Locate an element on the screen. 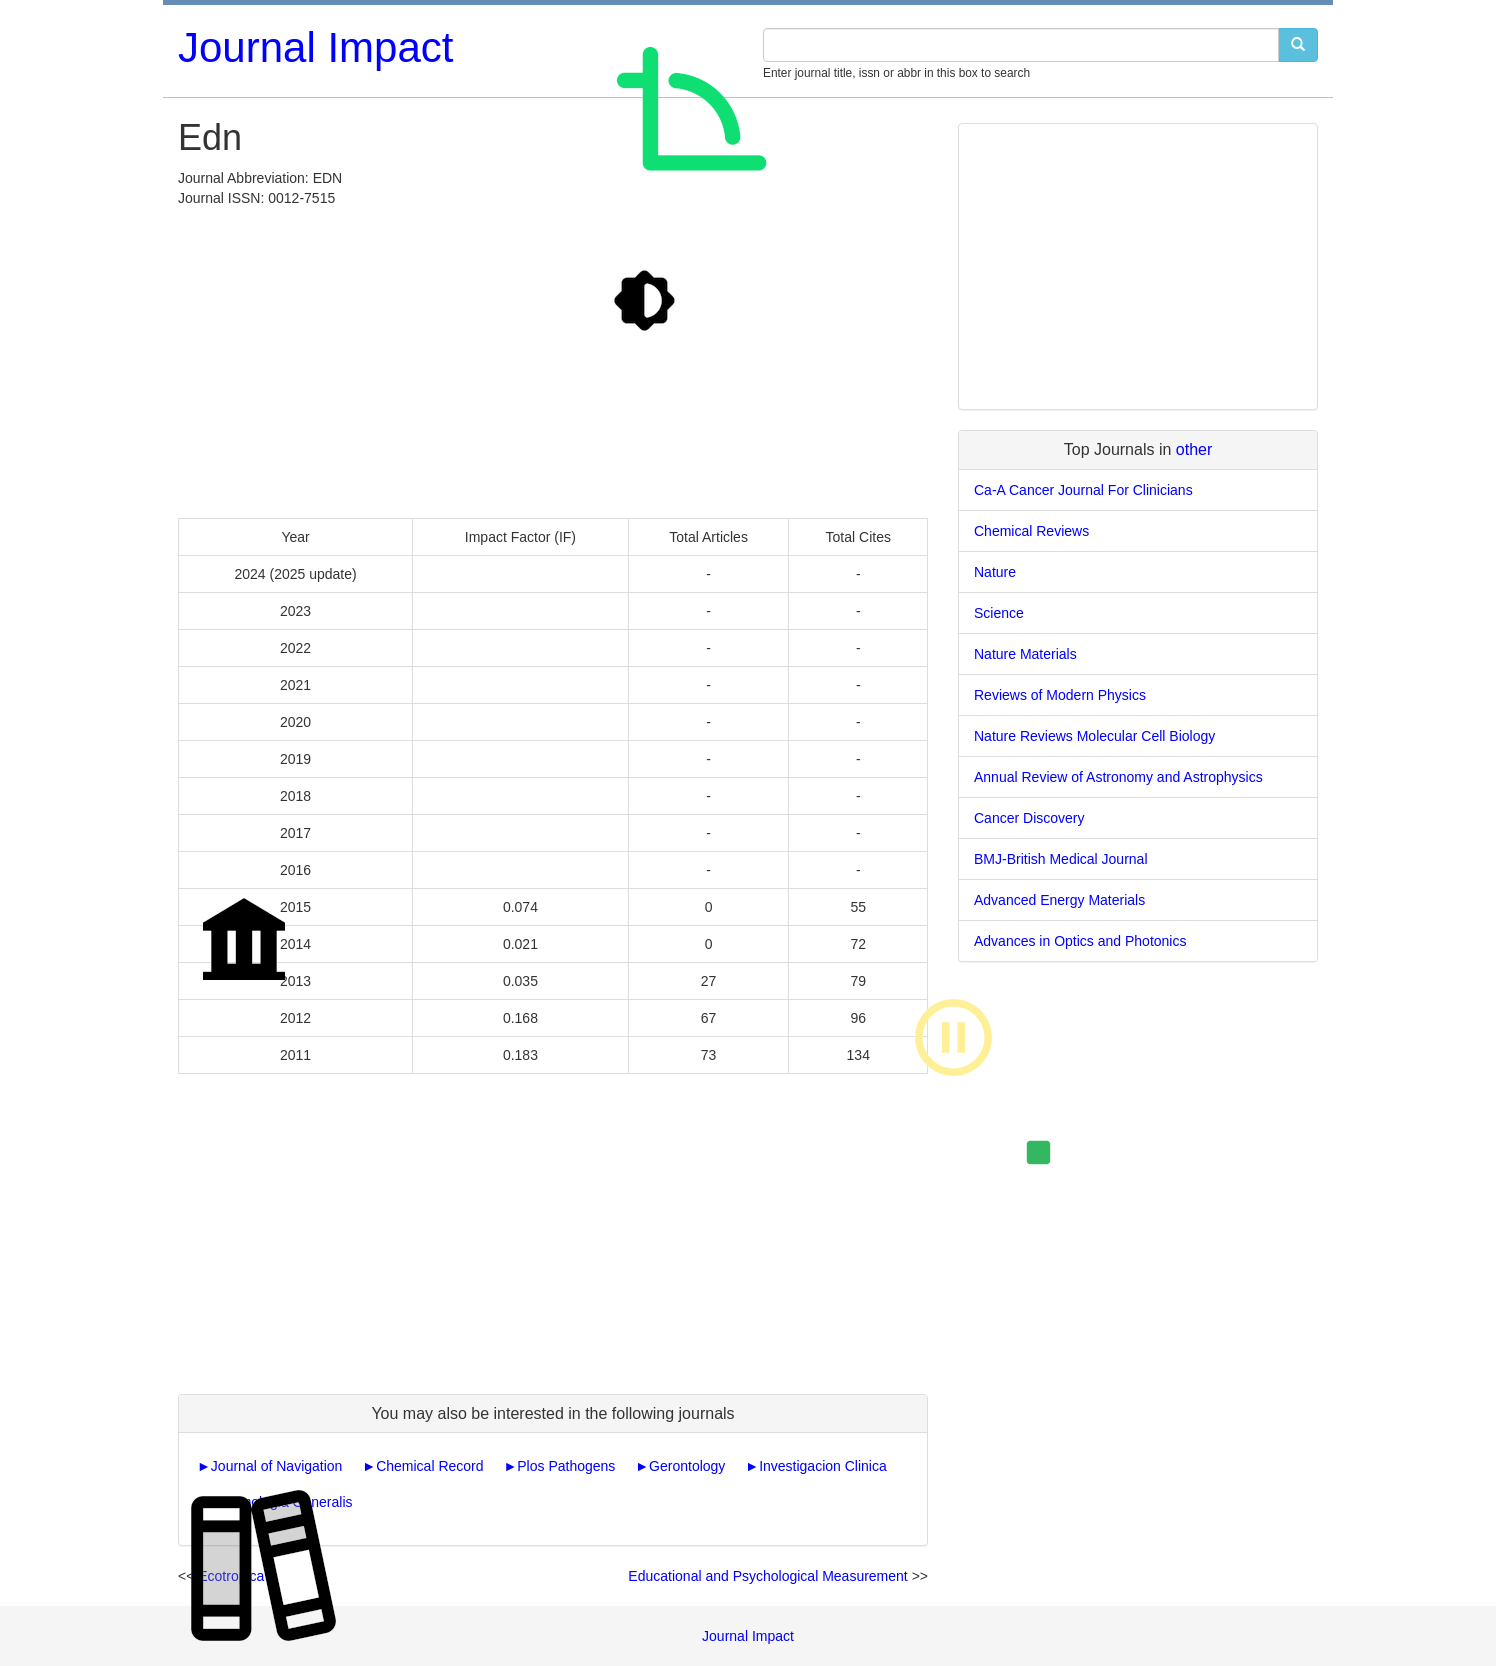 The image size is (1496, 1666). pause media playback is located at coordinates (953, 1037).